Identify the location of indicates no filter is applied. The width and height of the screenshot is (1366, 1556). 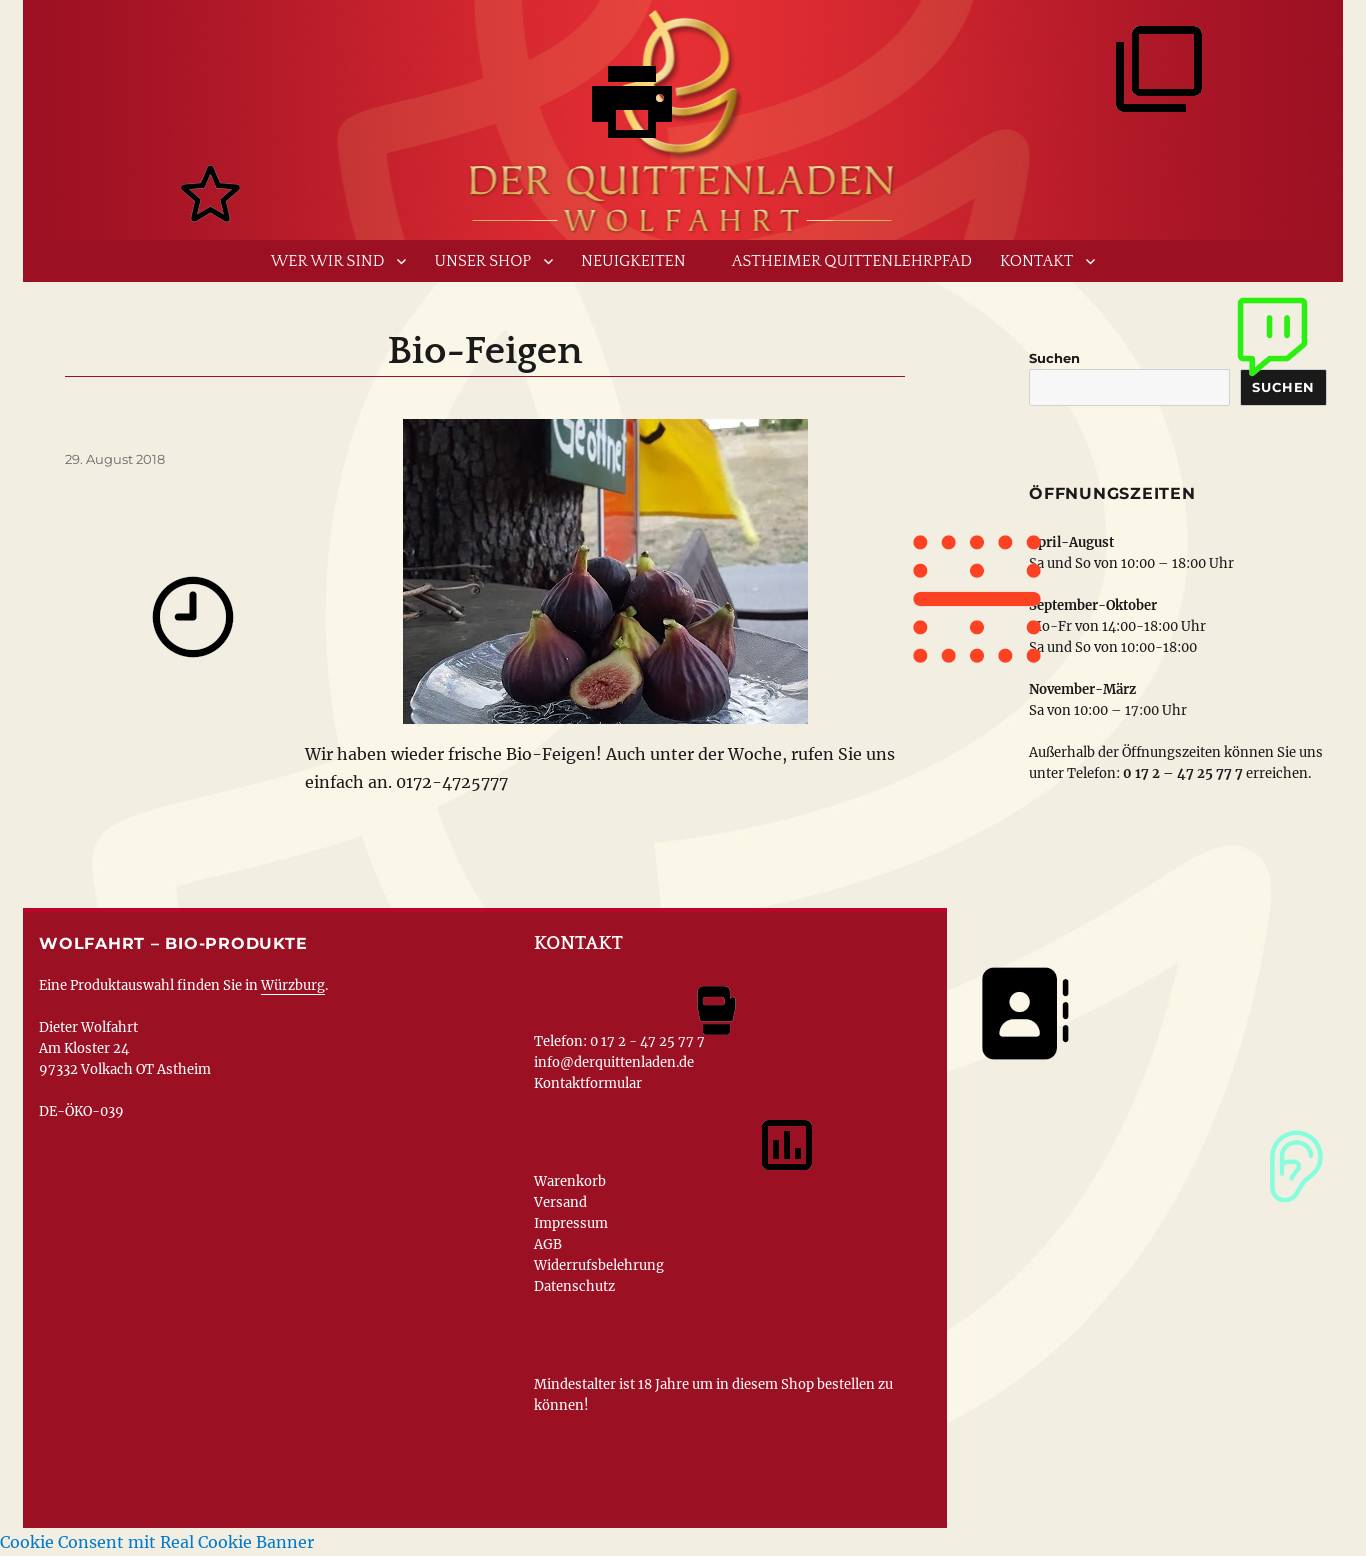
(1159, 69).